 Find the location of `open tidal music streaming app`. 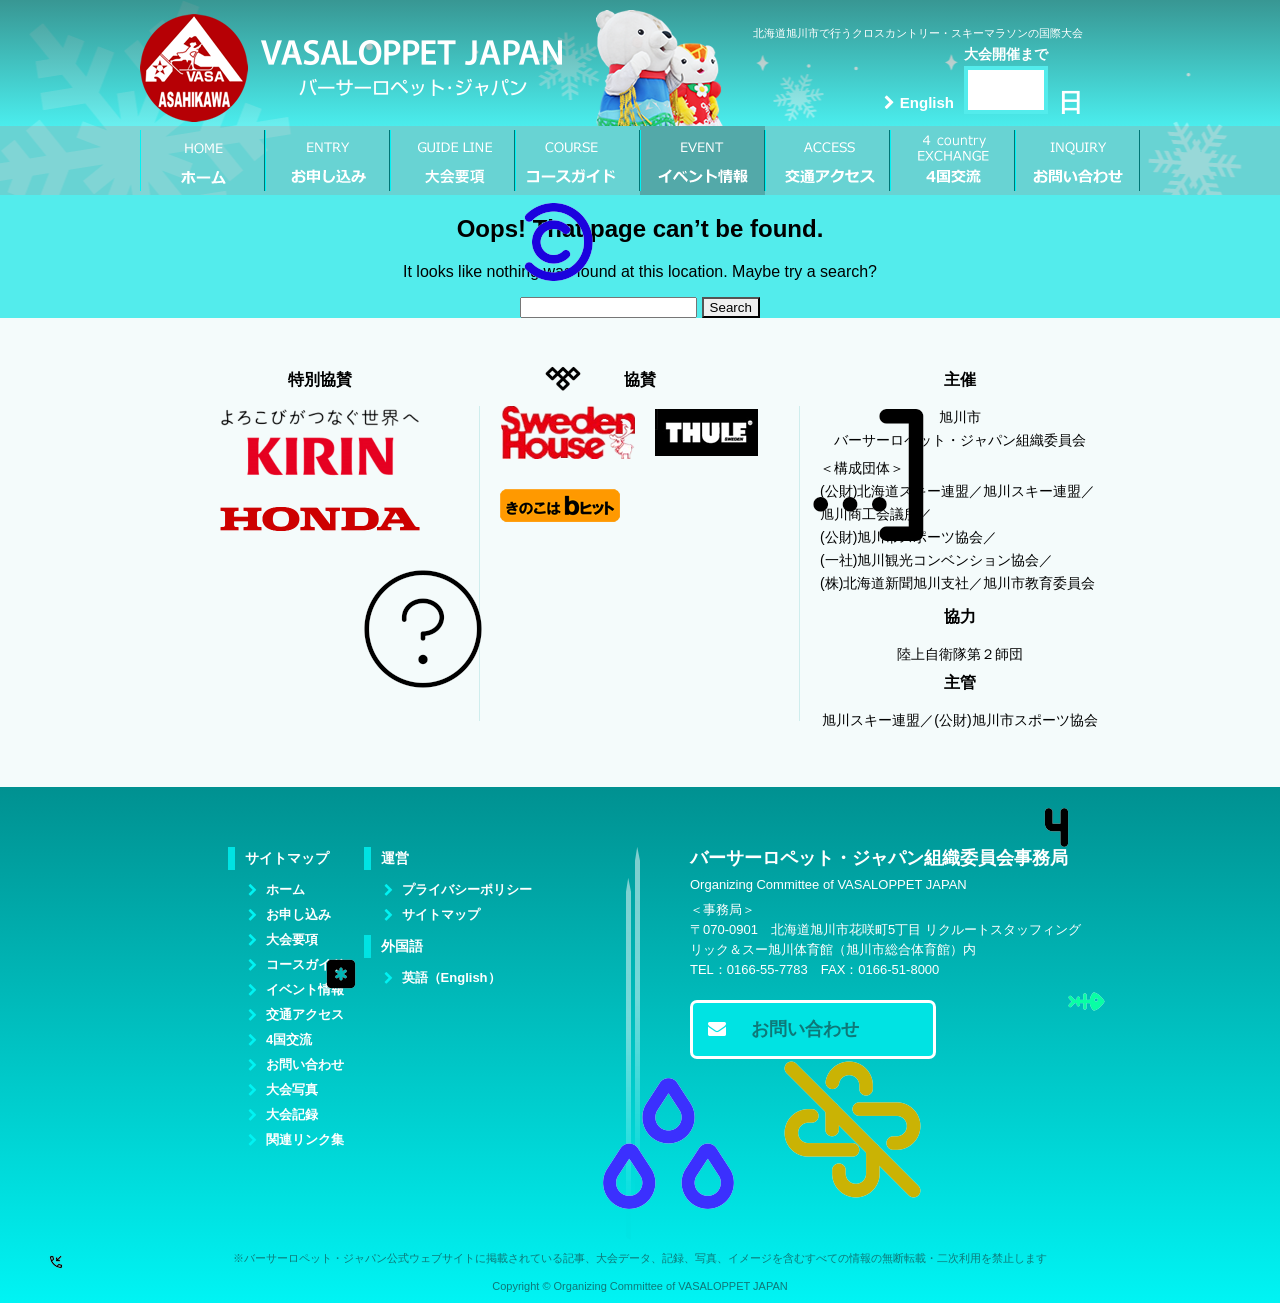

open tidal music streaming app is located at coordinates (563, 378).